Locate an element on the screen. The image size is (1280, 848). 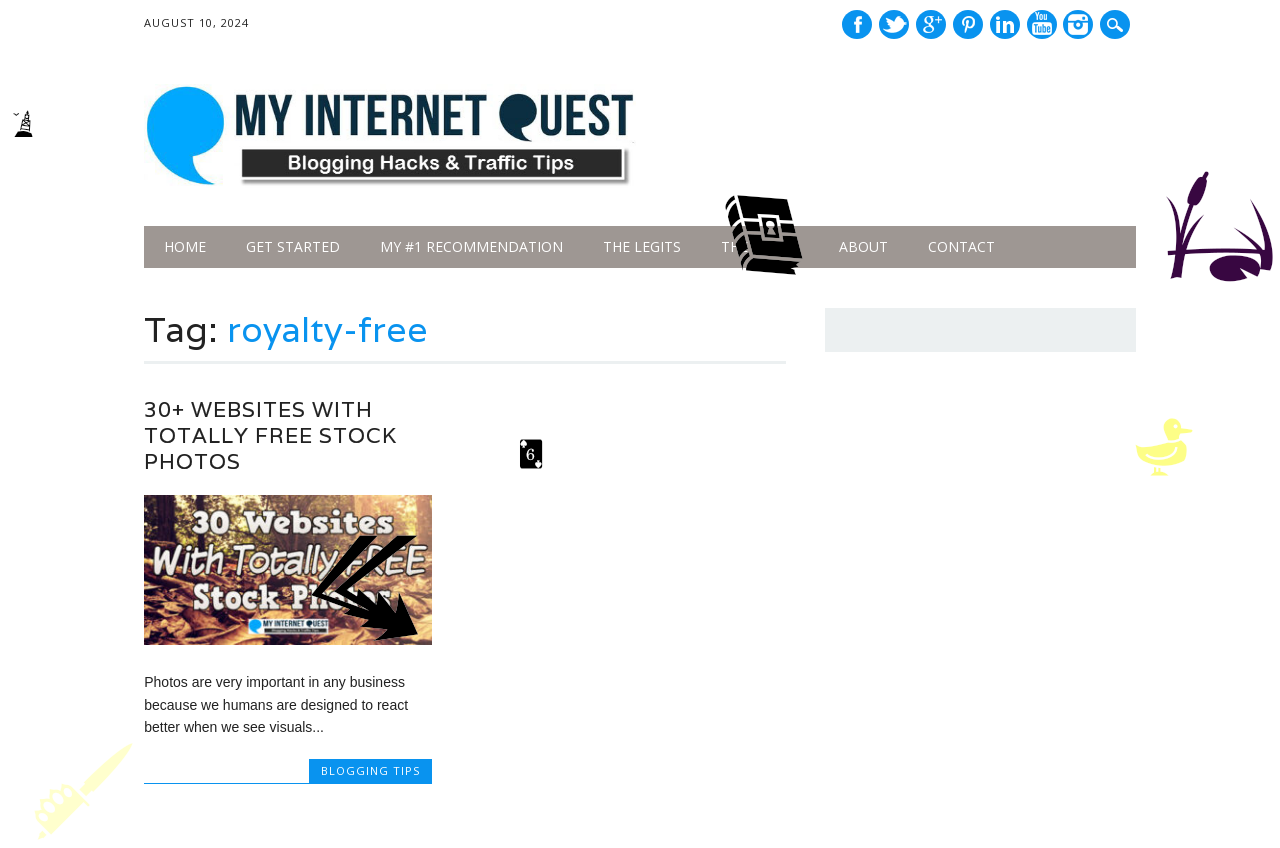
decorative duck icon for game interface is located at coordinates (1164, 447).